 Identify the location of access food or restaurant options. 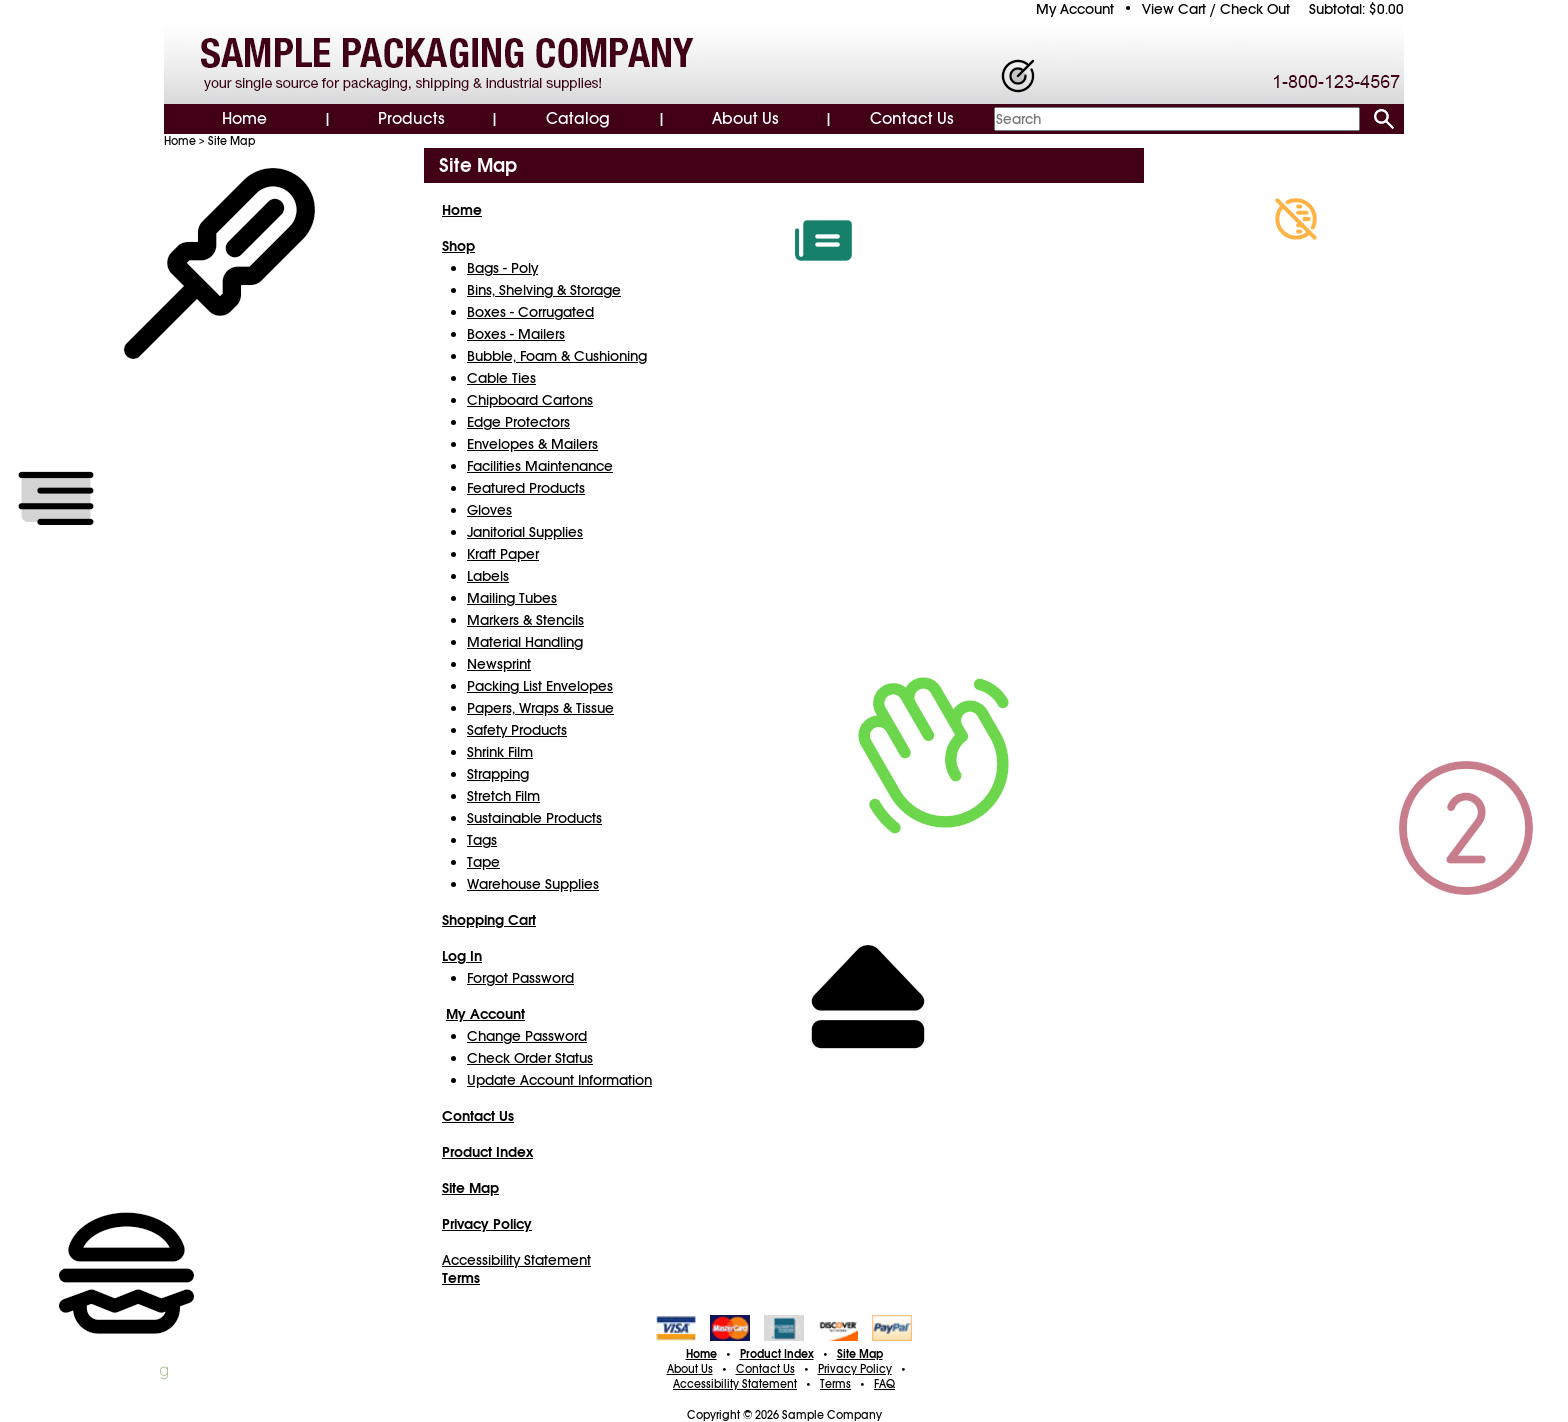
(126, 1275).